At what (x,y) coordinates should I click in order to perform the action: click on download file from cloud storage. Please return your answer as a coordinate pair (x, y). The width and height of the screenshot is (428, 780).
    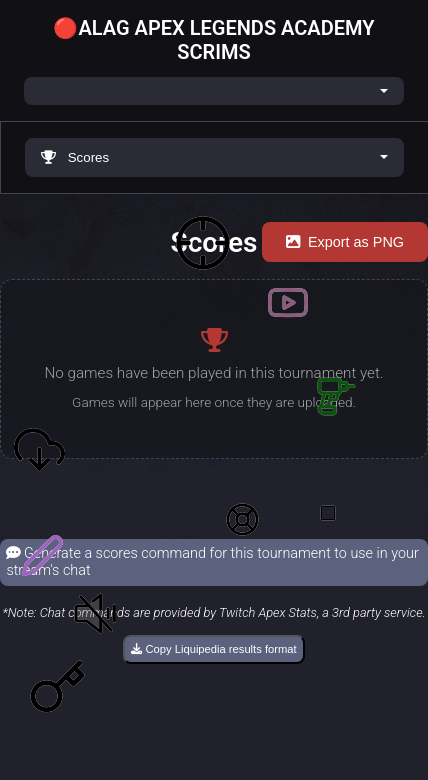
    Looking at the image, I should click on (39, 449).